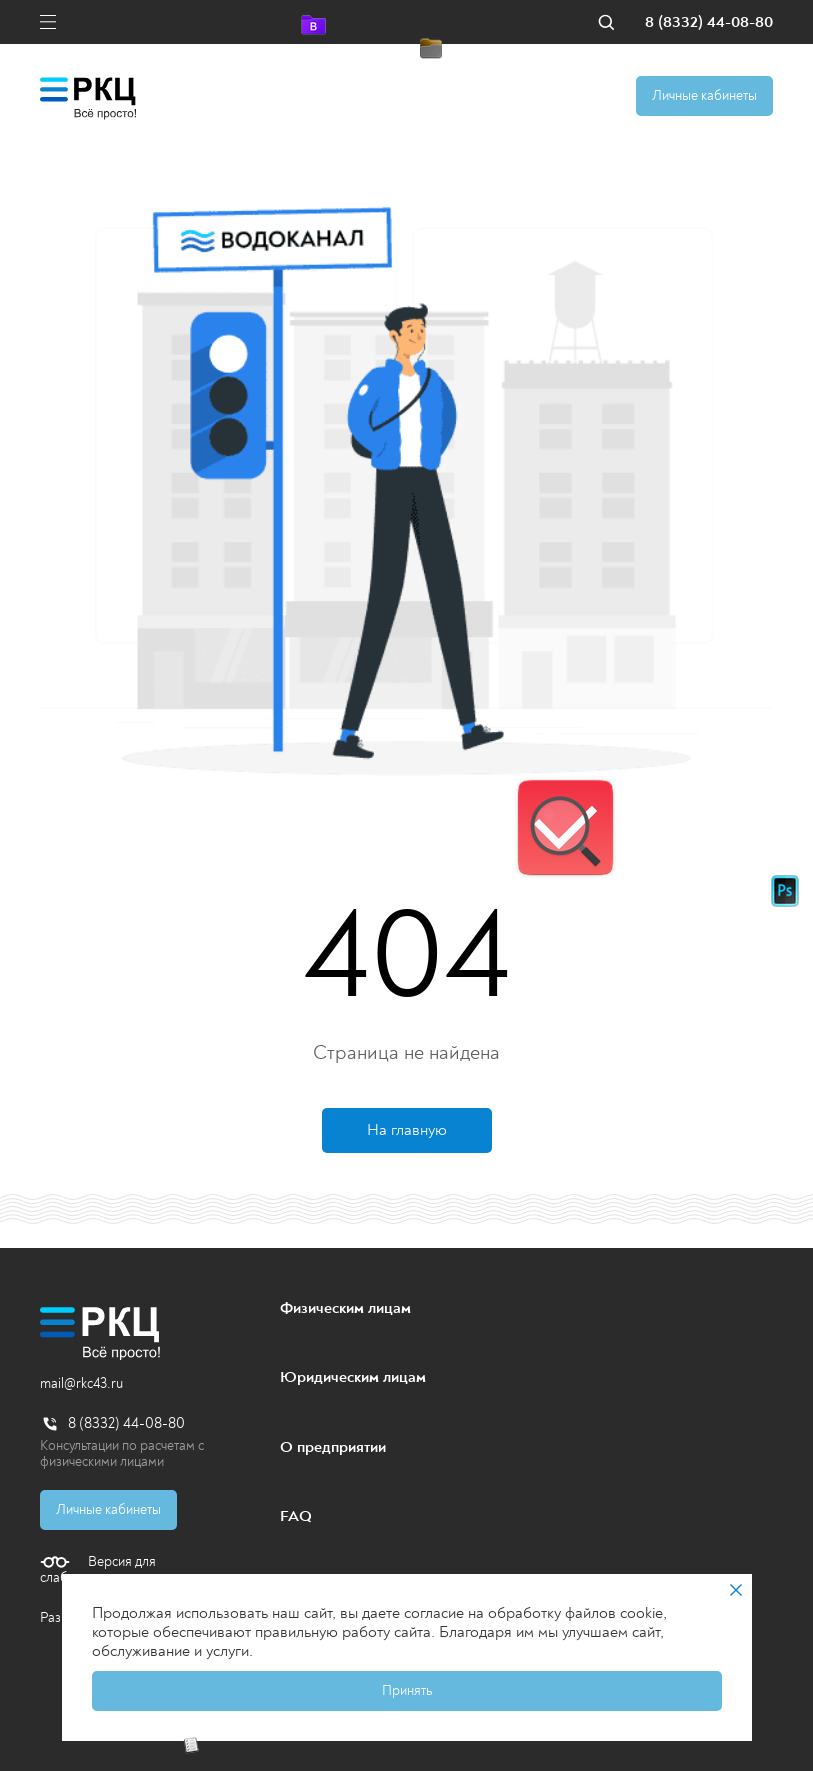 The width and height of the screenshot is (813, 1771). What do you see at coordinates (431, 48) in the screenshot?
I see `drop files here to move them into this folder` at bounding box center [431, 48].